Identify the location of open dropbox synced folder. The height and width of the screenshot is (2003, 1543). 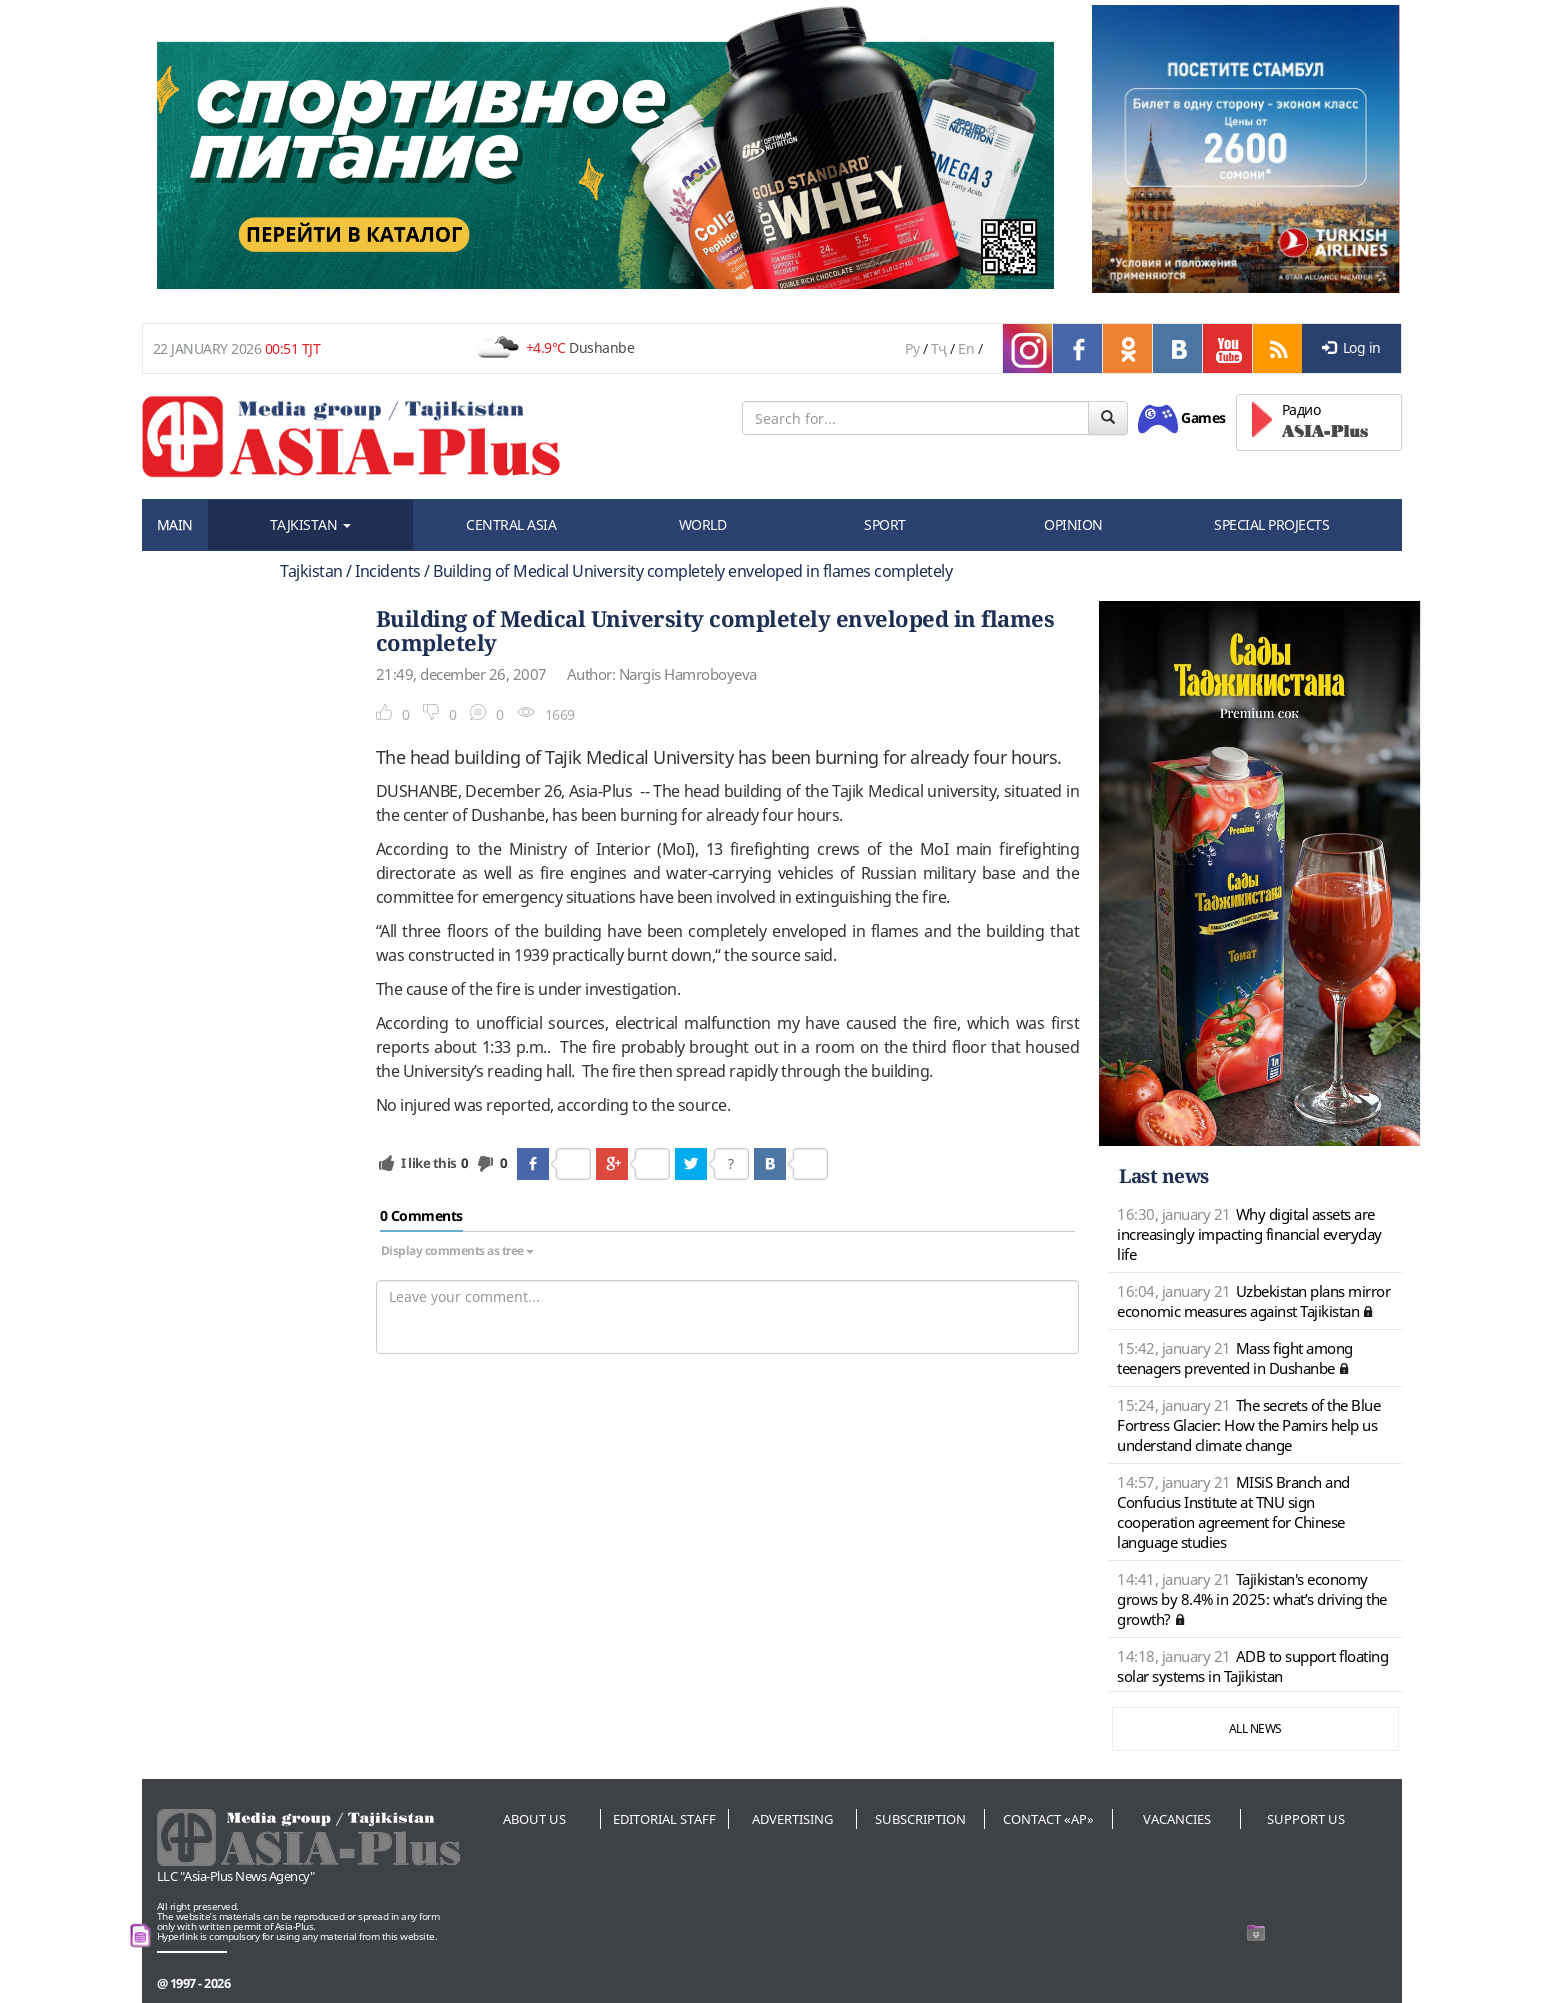
(1256, 1933).